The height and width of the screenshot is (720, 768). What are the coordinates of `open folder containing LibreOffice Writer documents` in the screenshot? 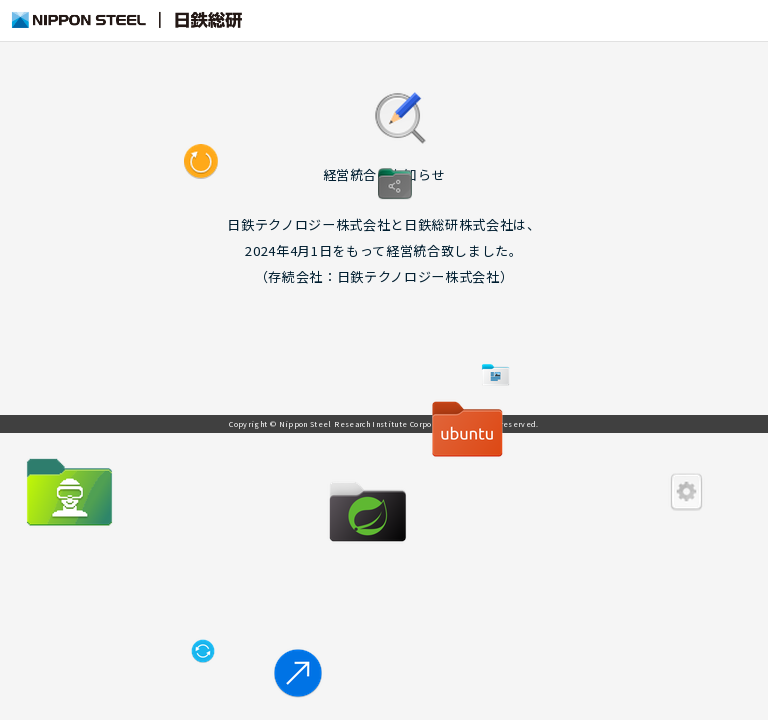 It's located at (495, 375).